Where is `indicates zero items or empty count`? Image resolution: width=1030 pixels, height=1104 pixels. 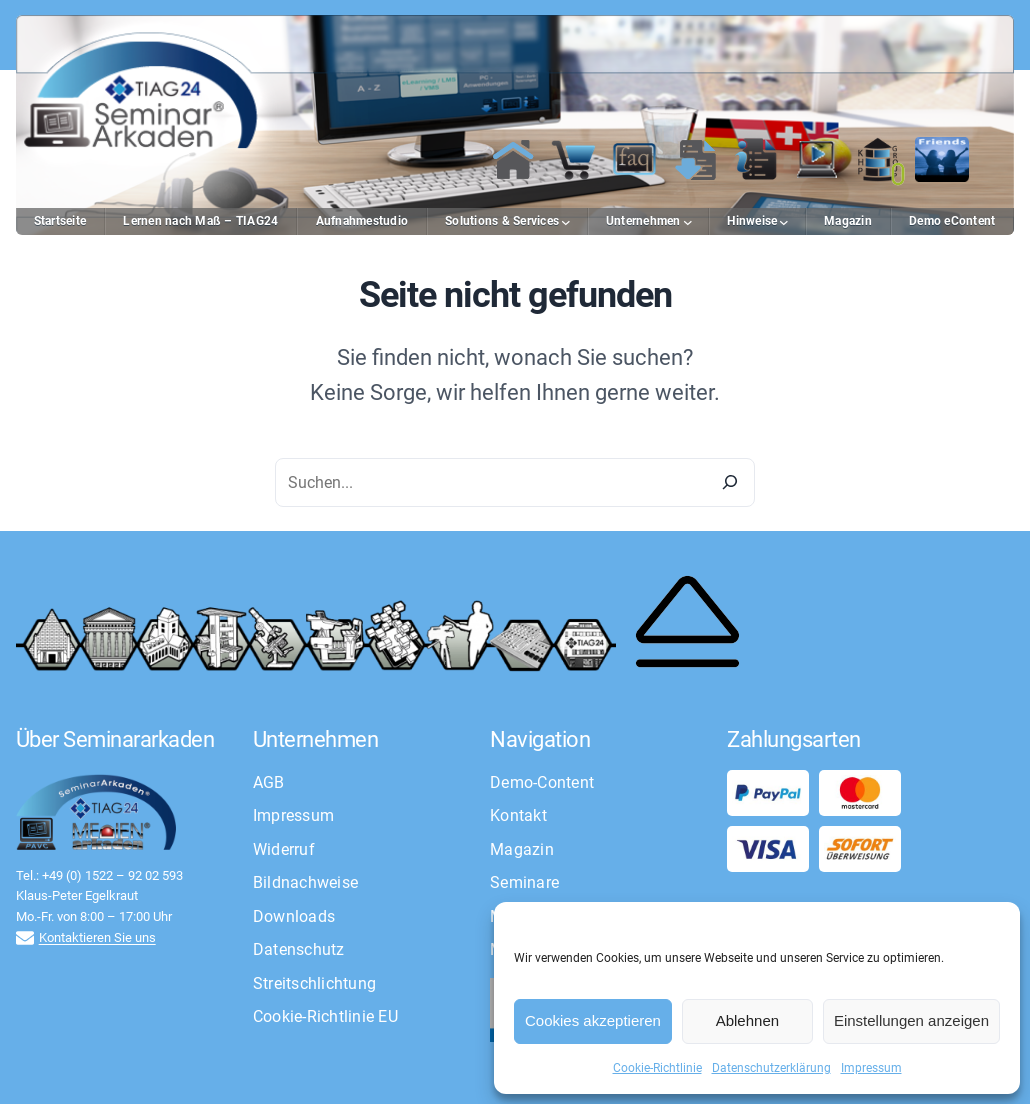 indicates zero items or empty count is located at coordinates (898, 174).